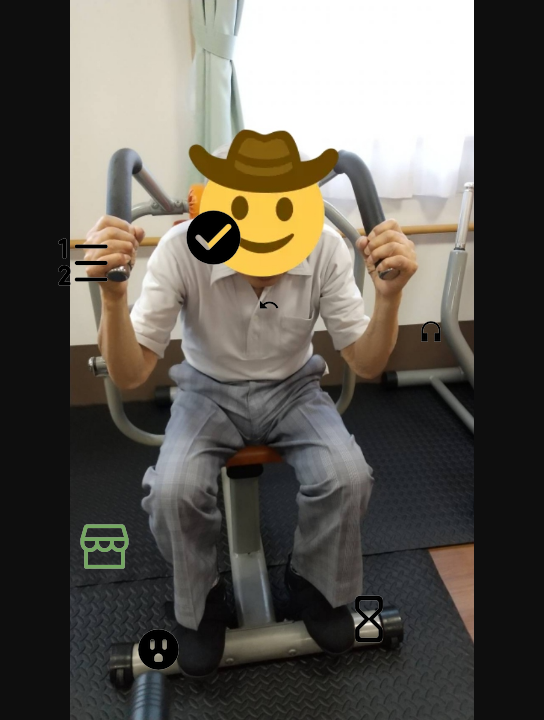 This screenshot has height=720, width=544. Describe the element at coordinates (104, 546) in the screenshot. I see `access the online store or marketplace` at that location.